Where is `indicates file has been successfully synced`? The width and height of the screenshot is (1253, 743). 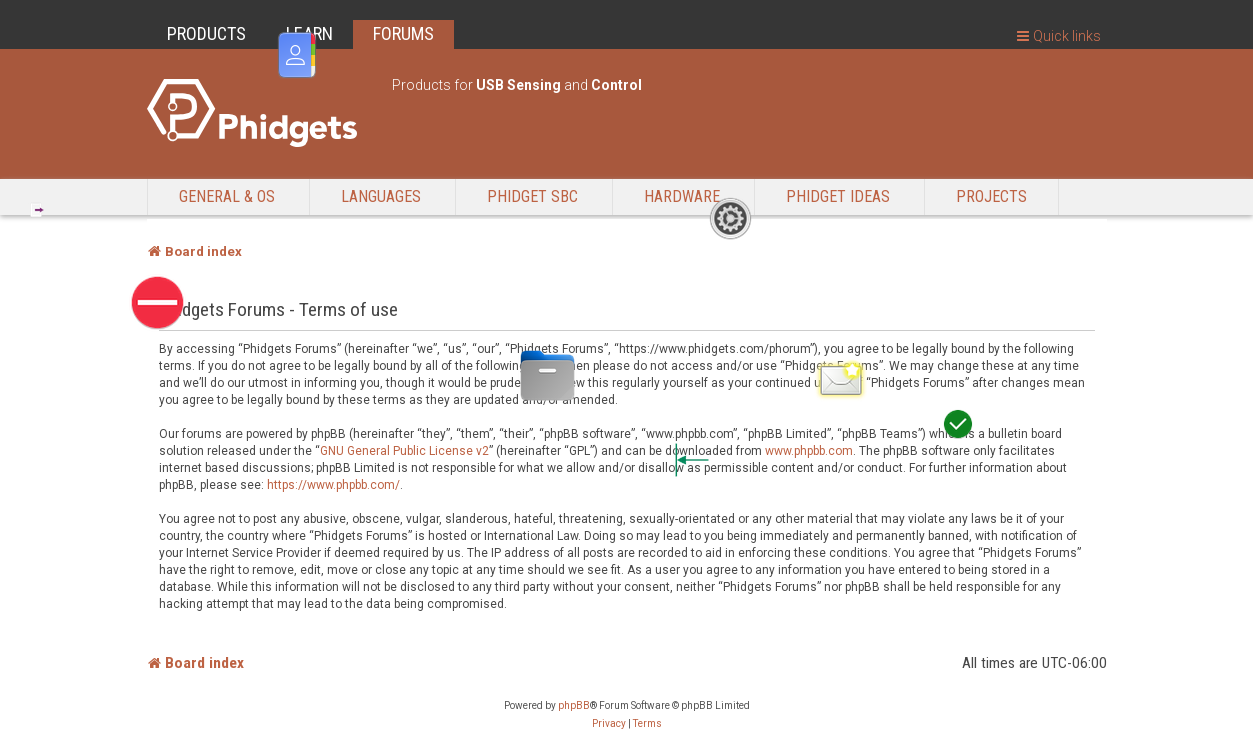 indicates file has been successfully synced is located at coordinates (958, 424).